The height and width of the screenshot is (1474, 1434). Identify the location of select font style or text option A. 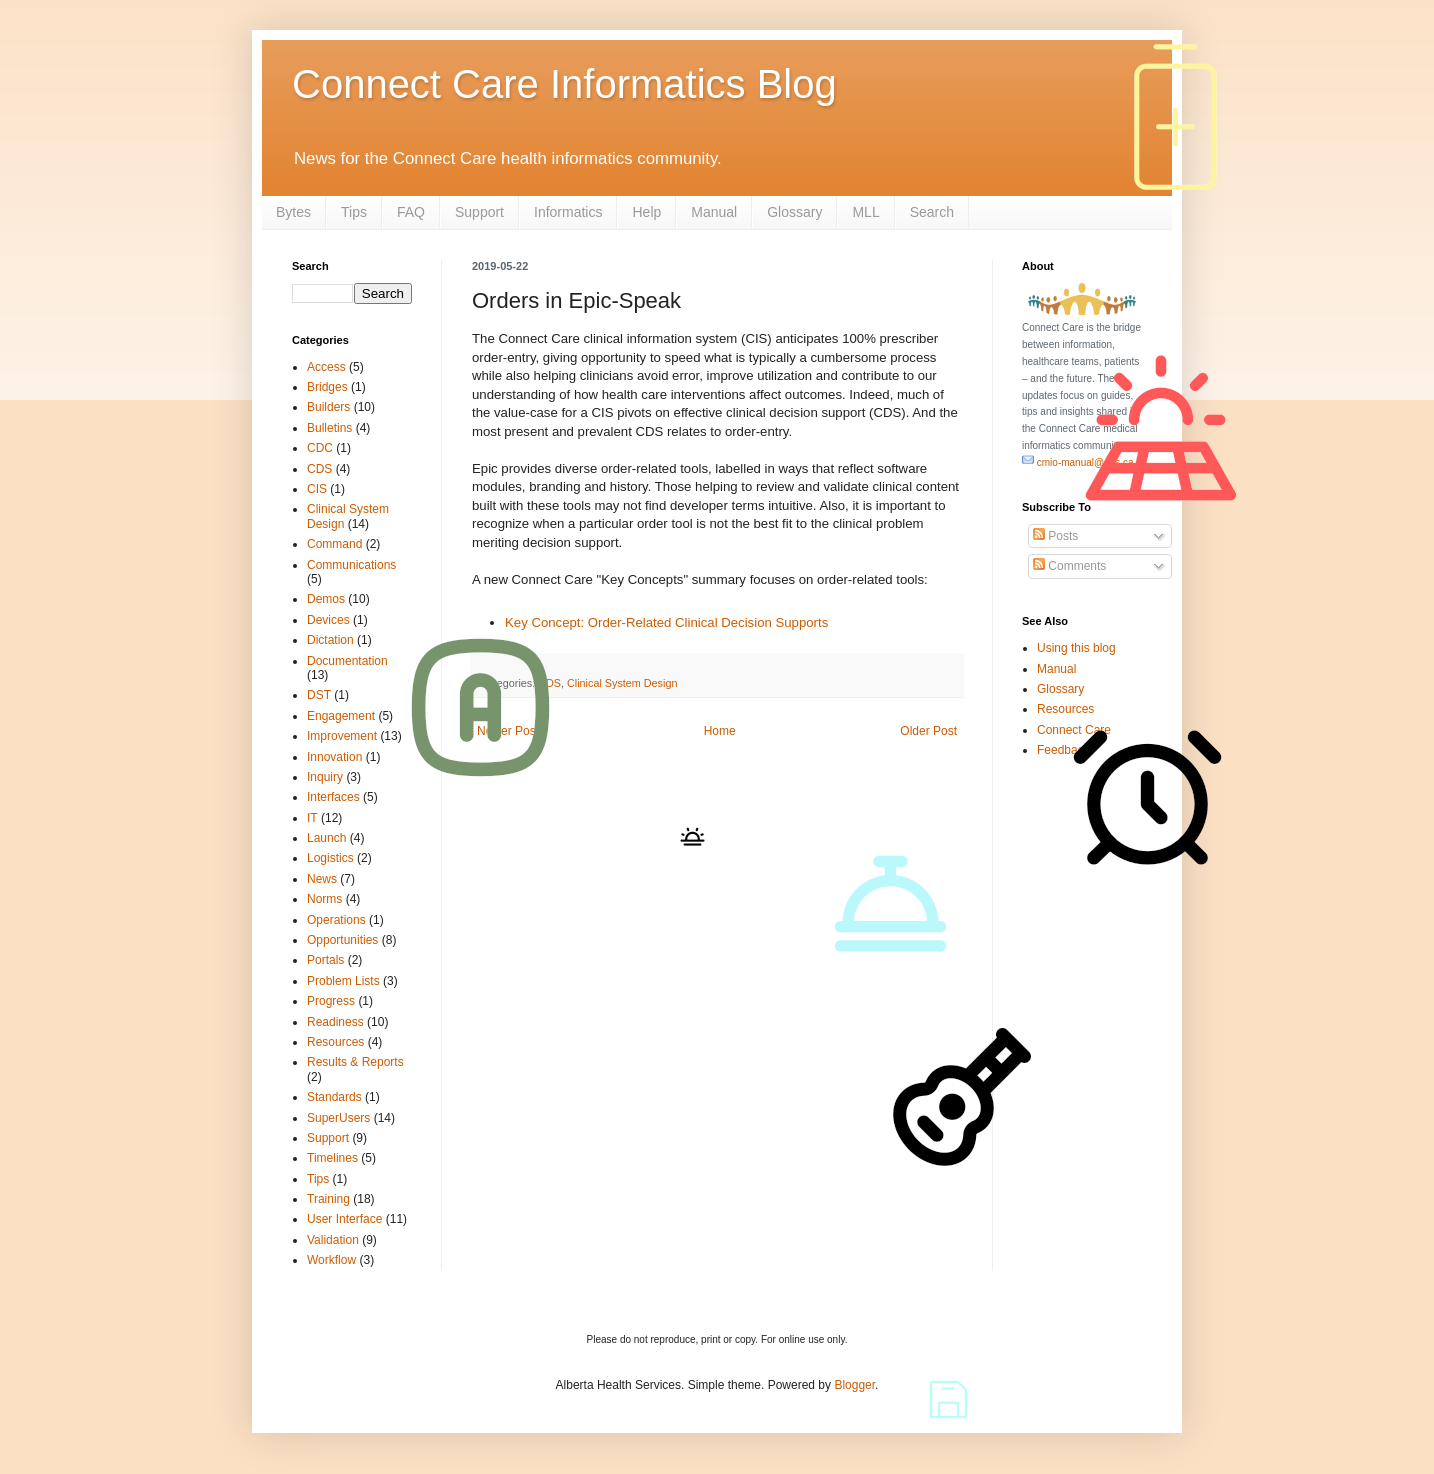
(480, 707).